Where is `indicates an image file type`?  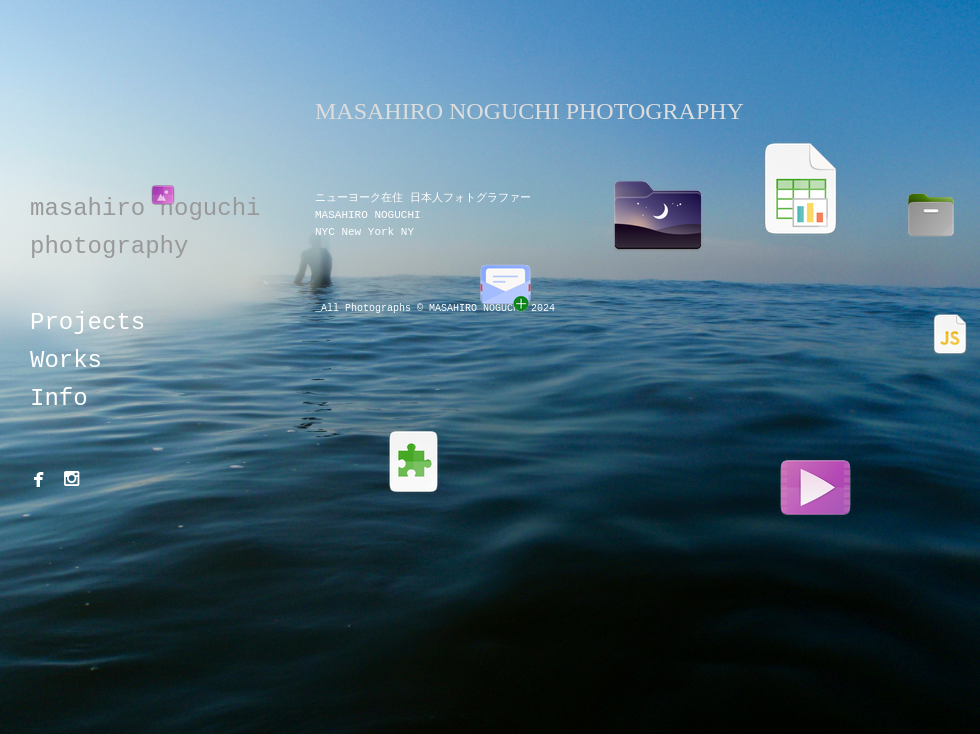
indicates an image file type is located at coordinates (163, 194).